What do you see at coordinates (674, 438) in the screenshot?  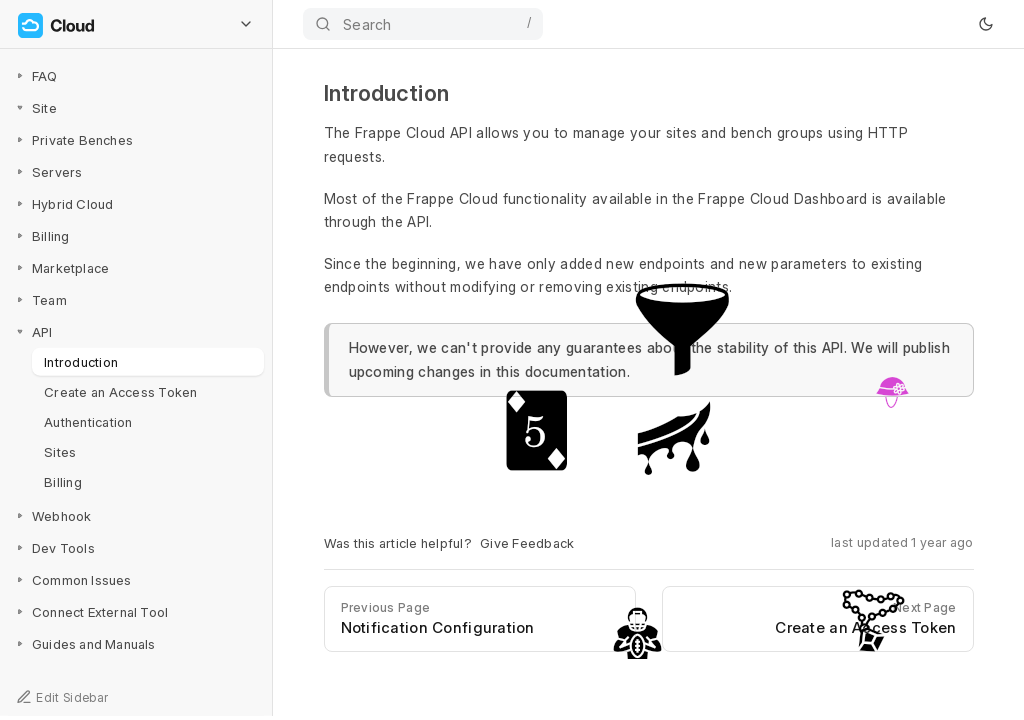 I see `indicates a critical hit or bleeding damage effect` at bounding box center [674, 438].